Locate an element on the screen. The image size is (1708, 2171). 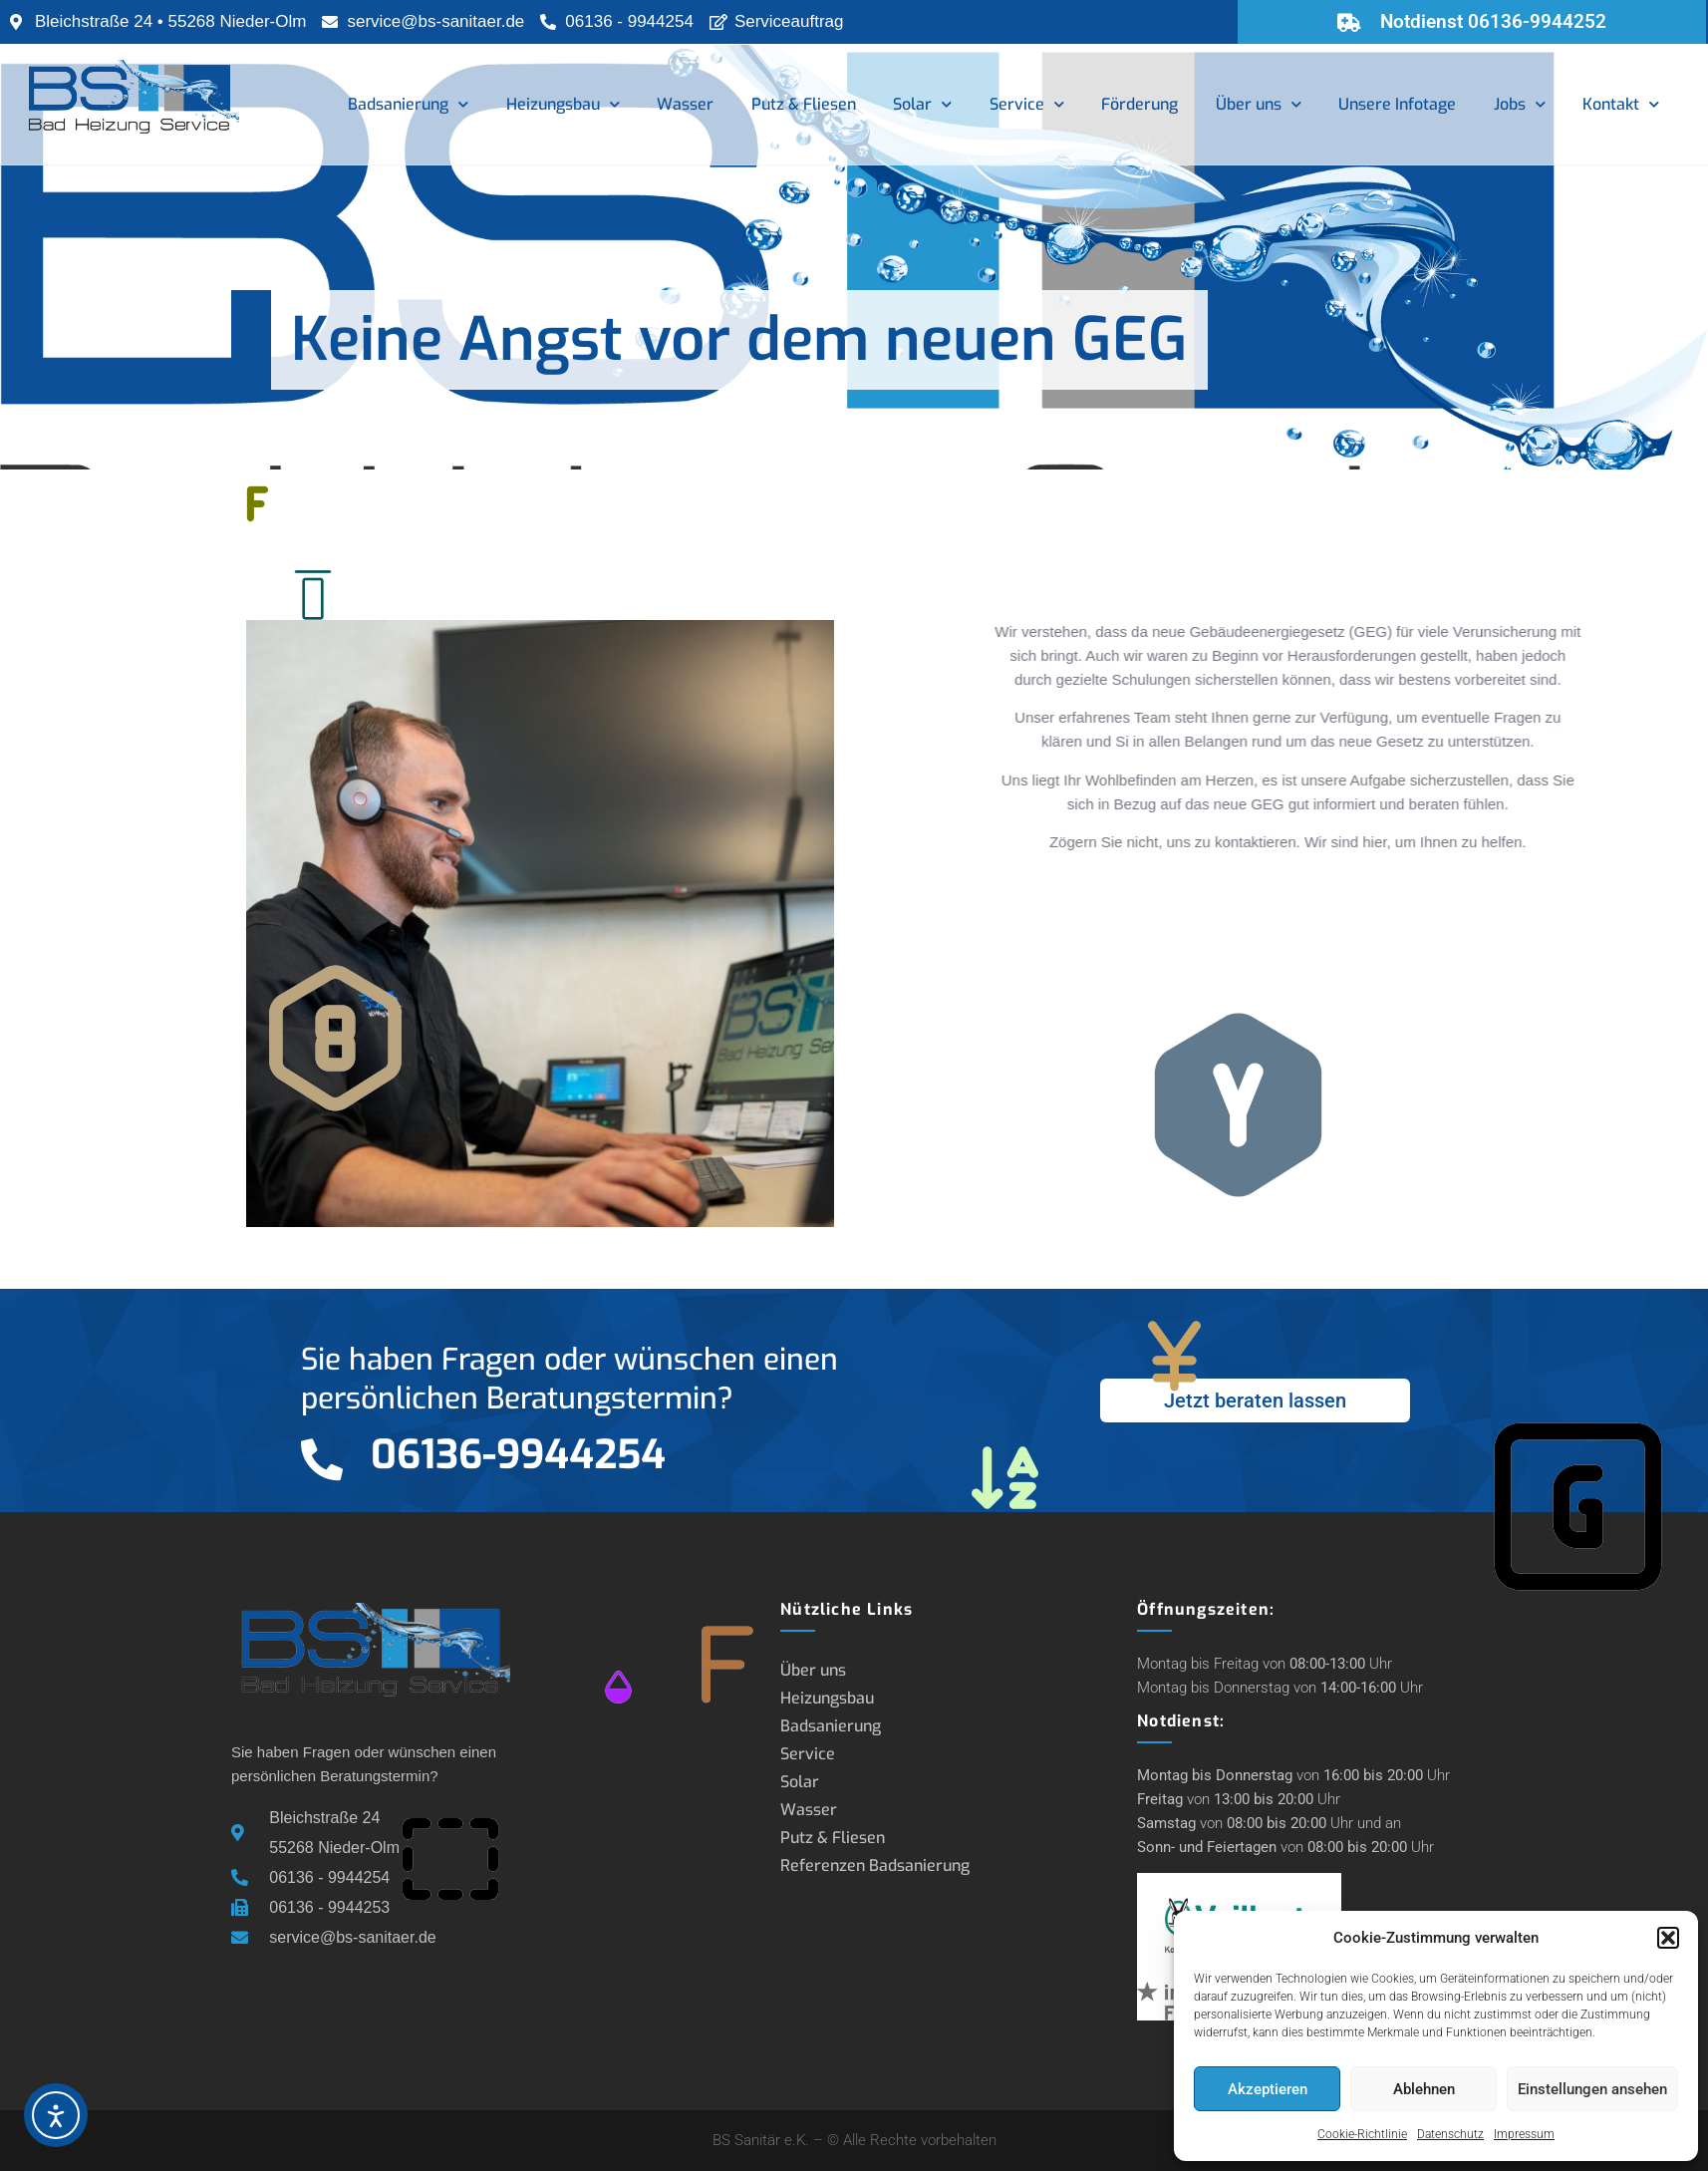
indicates step 8 in a multi-step process is located at coordinates (335, 1038).